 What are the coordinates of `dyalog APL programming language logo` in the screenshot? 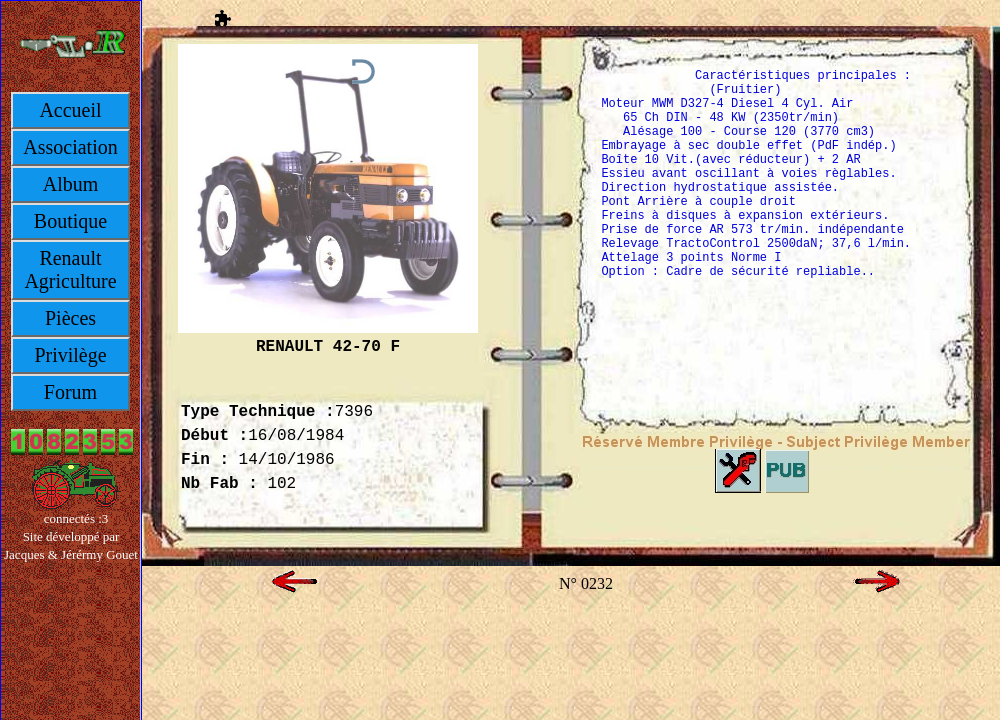 It's located at (363, 71).